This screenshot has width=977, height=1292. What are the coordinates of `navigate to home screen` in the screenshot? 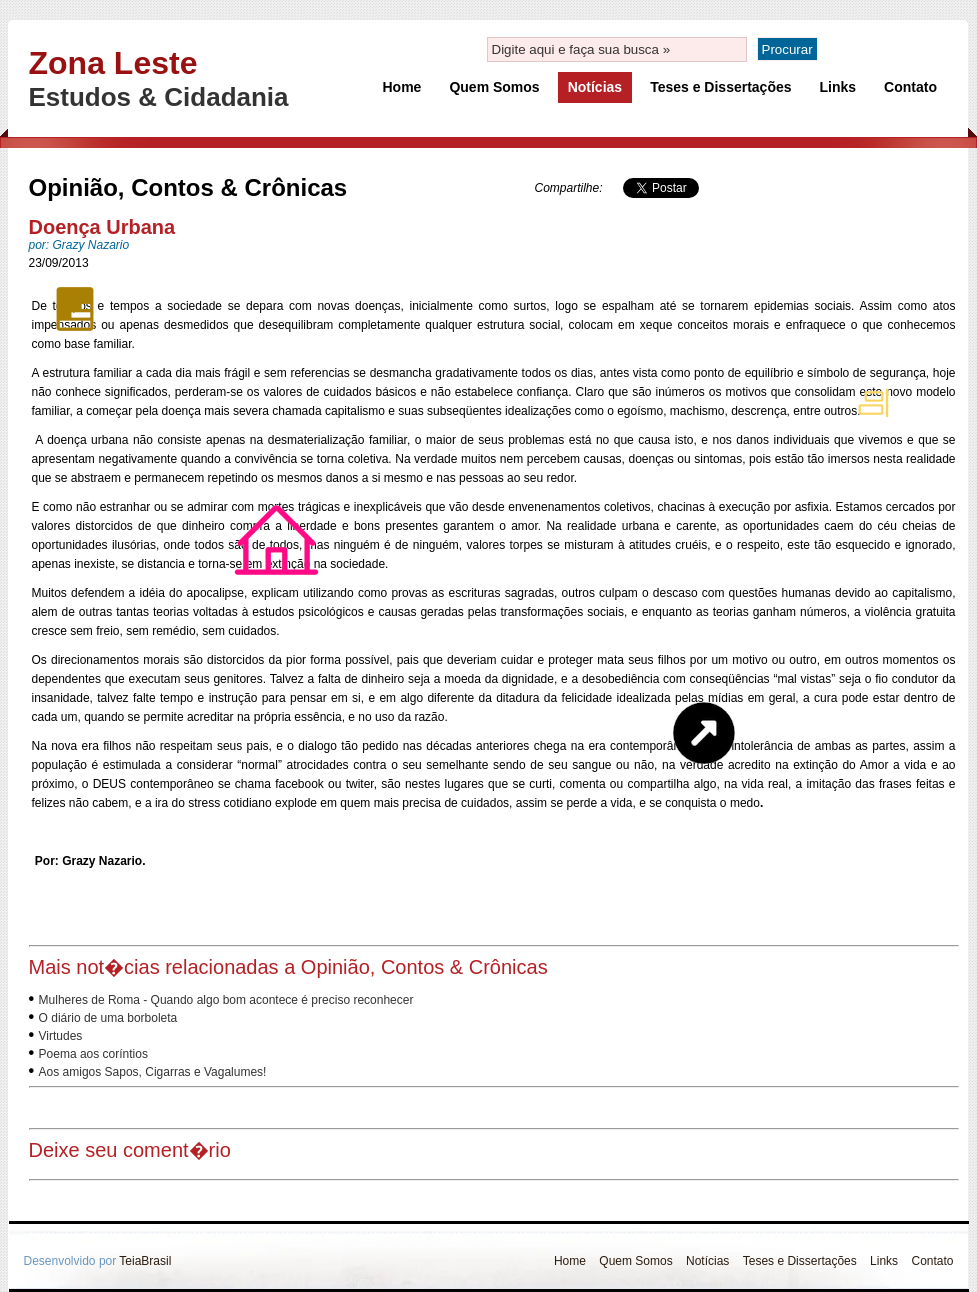 It's located at (276, 541).